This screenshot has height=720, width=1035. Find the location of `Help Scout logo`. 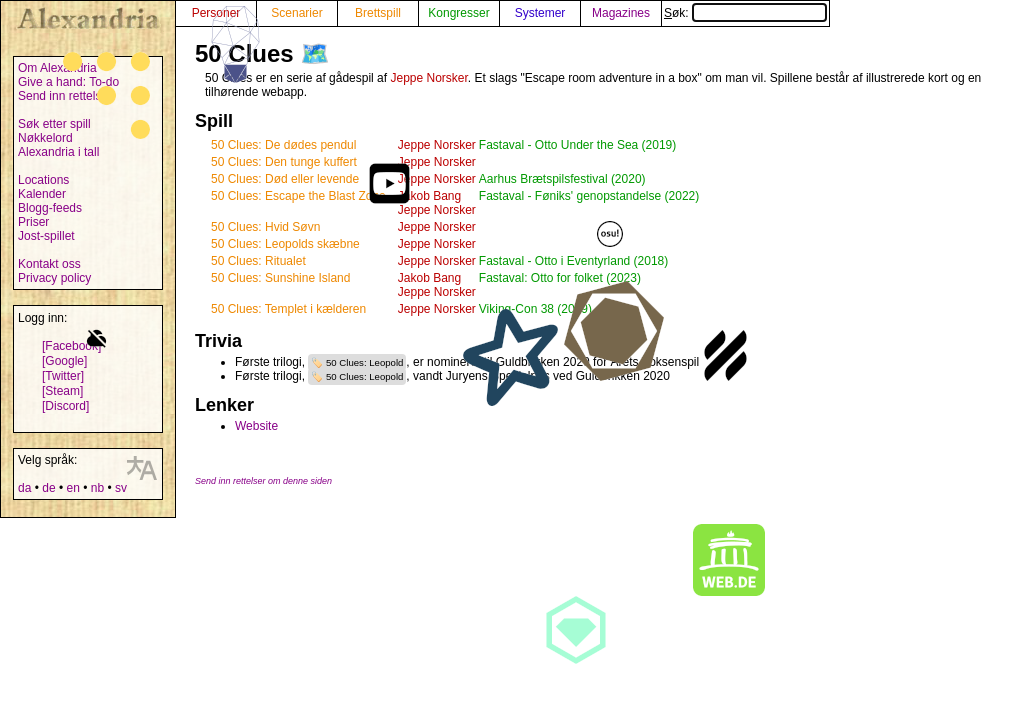

Help Scout logo is located at coordinates (725, 355).